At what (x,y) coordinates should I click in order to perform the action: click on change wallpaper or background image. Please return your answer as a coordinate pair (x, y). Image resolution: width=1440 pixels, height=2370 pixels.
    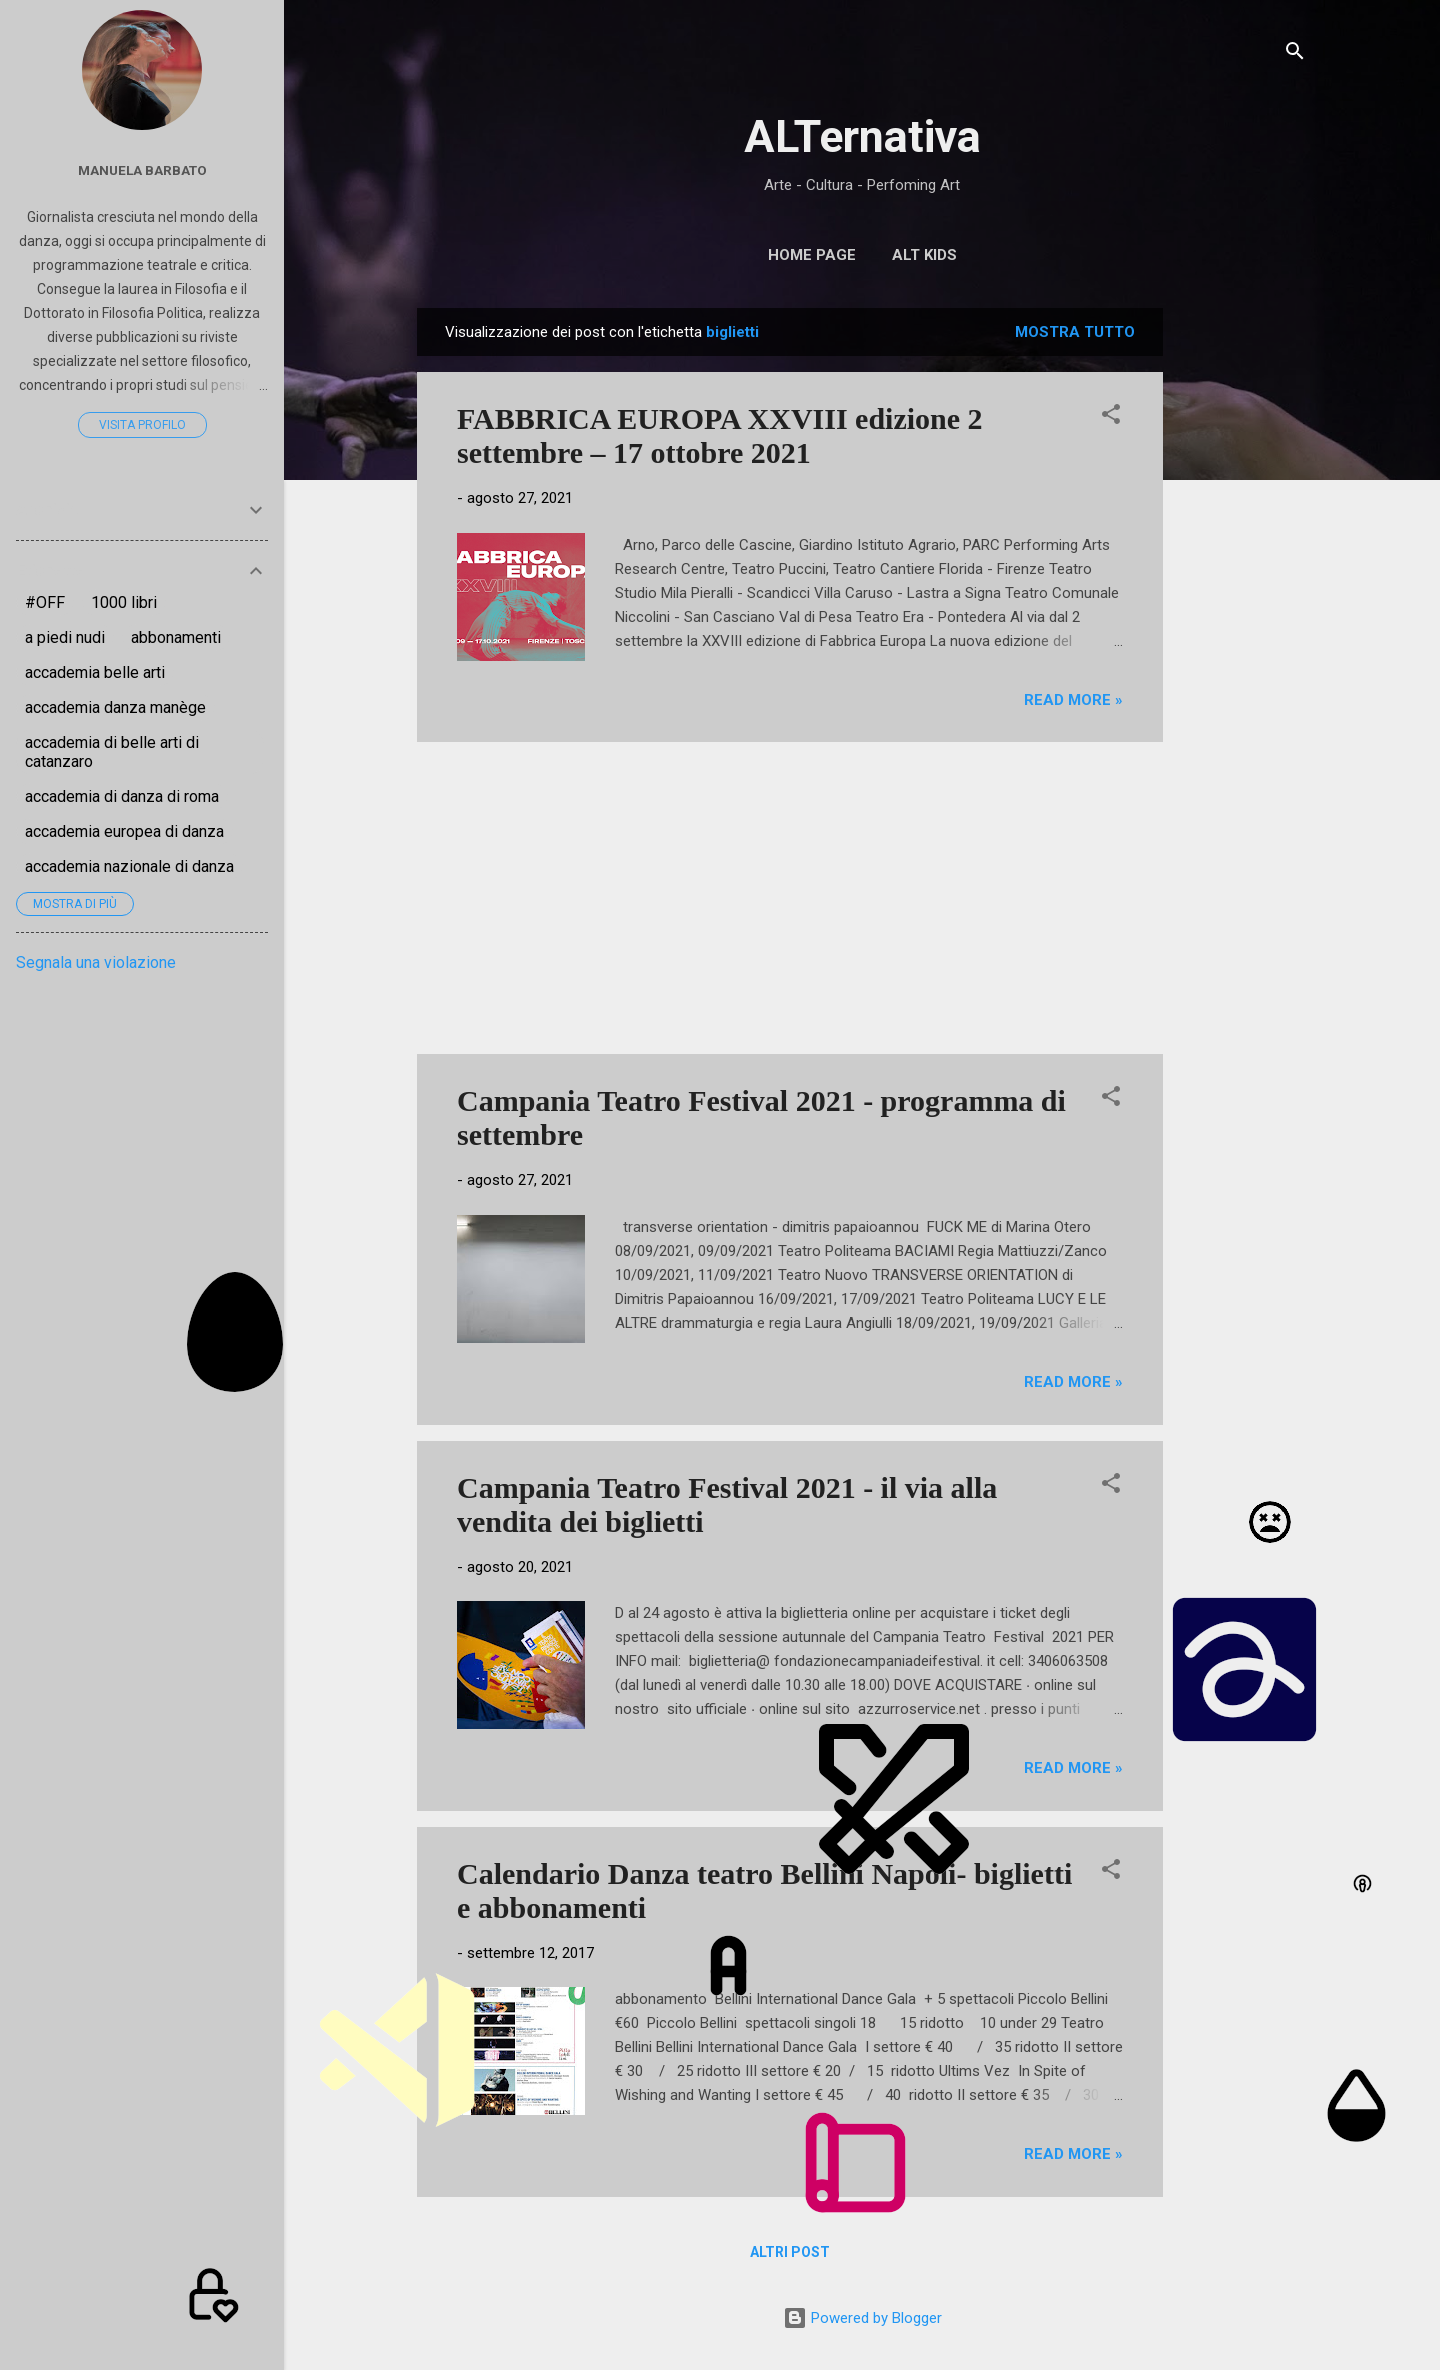
    Looking at the image, I should click on (855, 2162).